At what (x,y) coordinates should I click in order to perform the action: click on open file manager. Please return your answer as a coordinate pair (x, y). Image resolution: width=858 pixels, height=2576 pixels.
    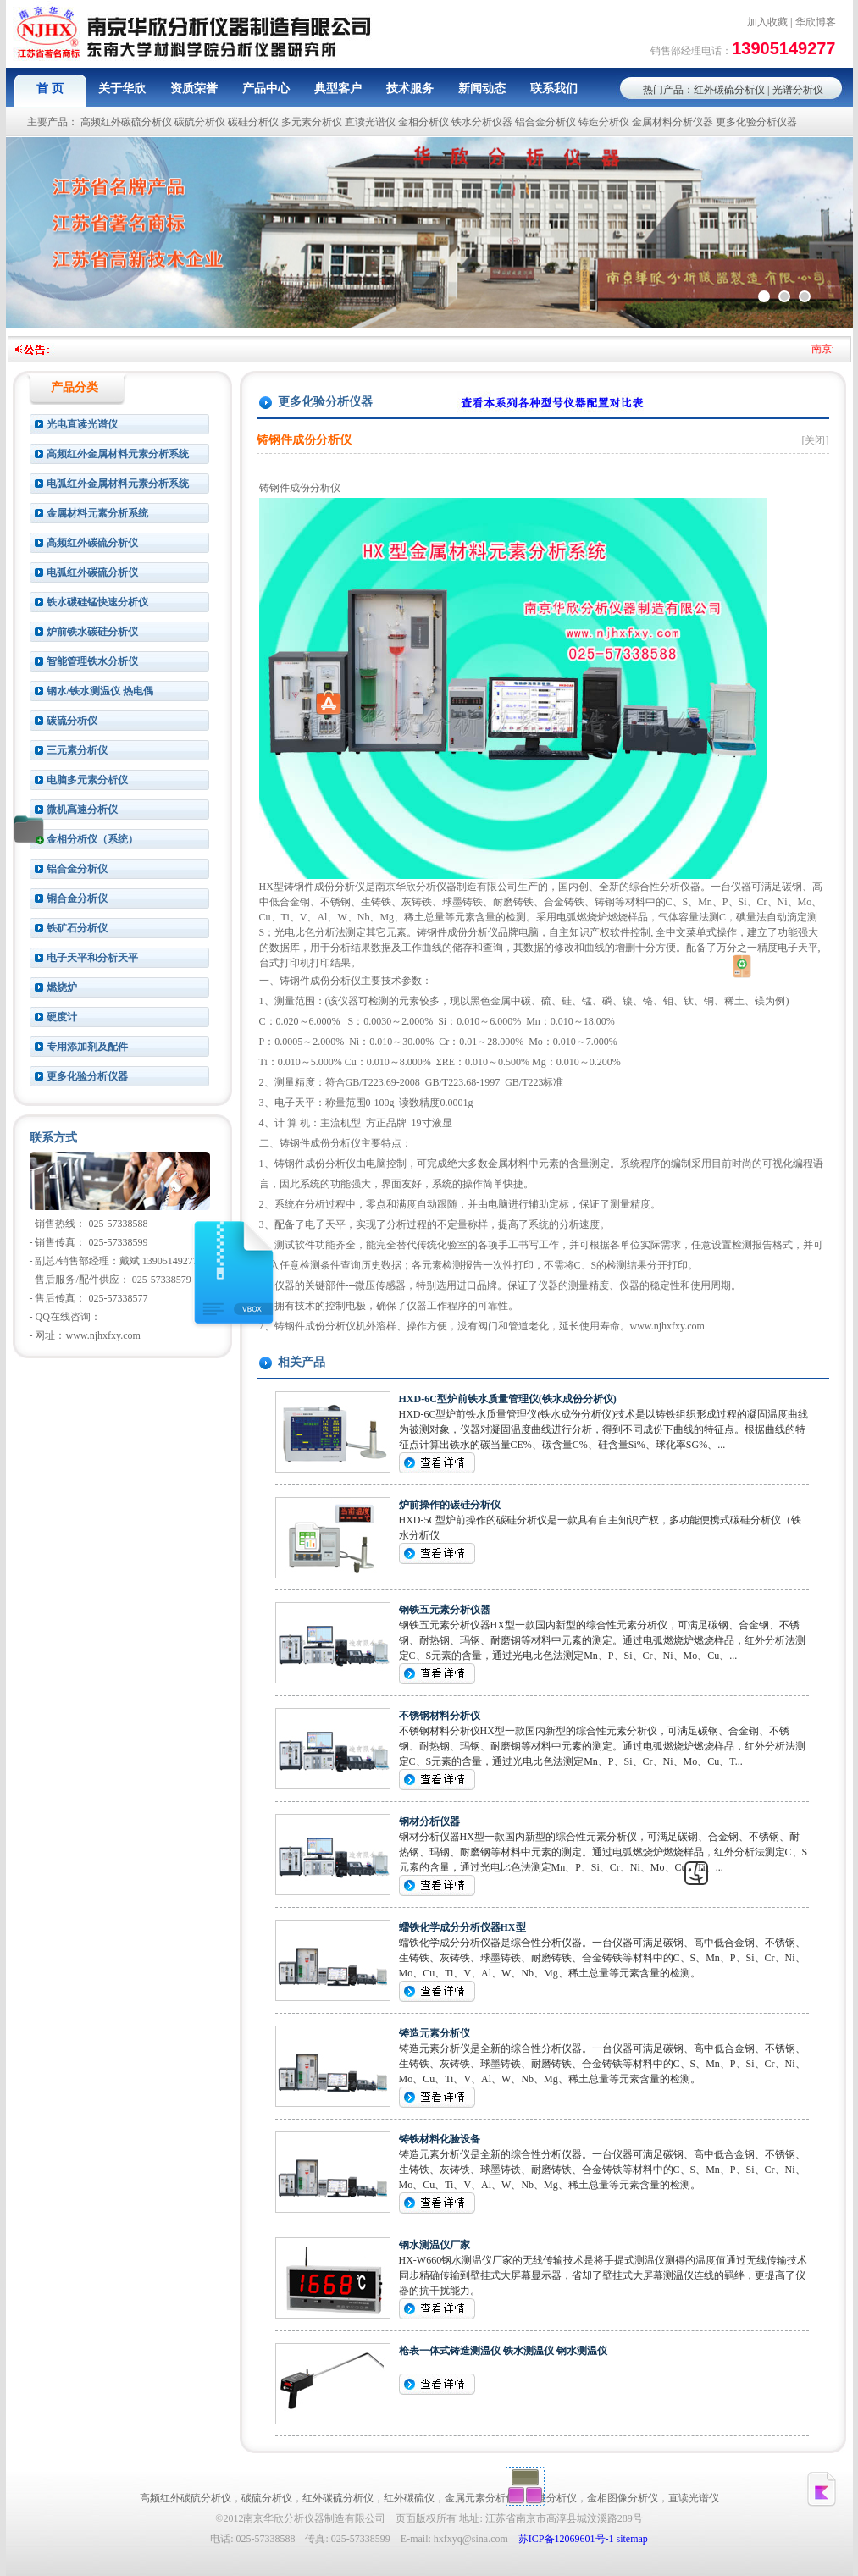
    Looking at the image, I should click on (696, 1873).